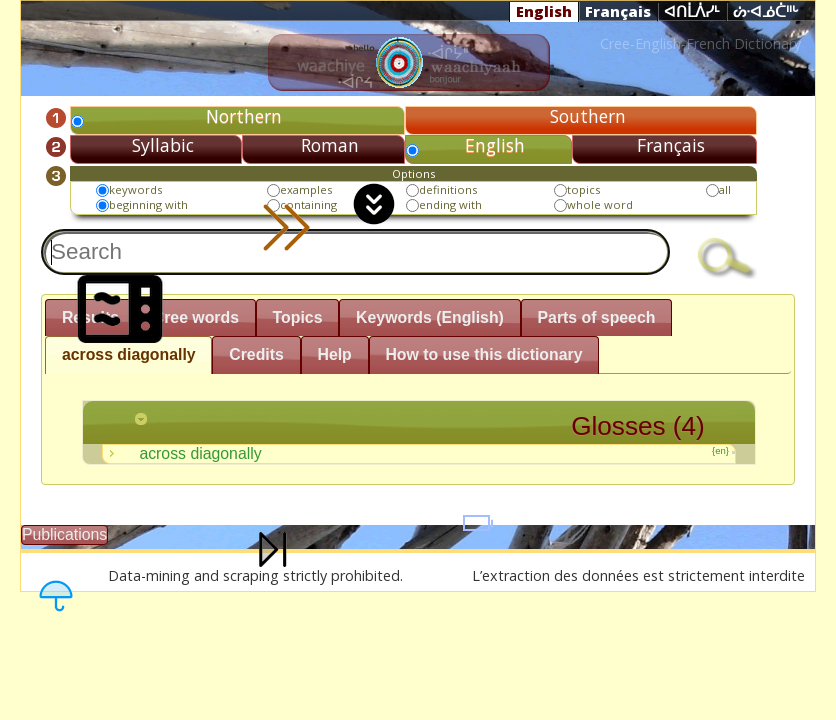  What do you see at coordinates (374, 204) in the screenshot?
I see `expand all content below` at bounding box center [374, 204].